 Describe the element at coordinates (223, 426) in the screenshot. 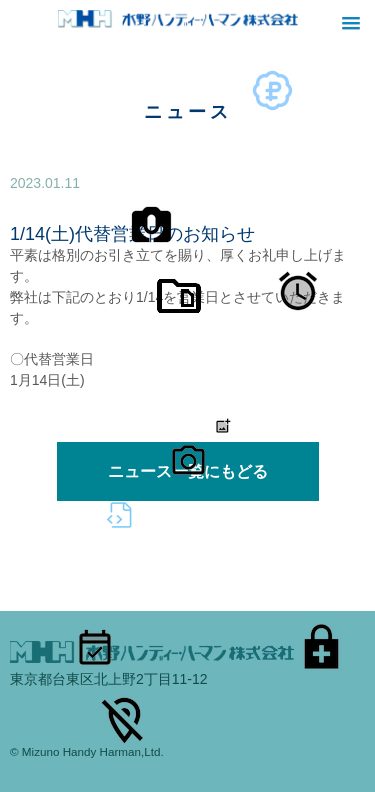

I see `add a new photo to your gallery` at that location.